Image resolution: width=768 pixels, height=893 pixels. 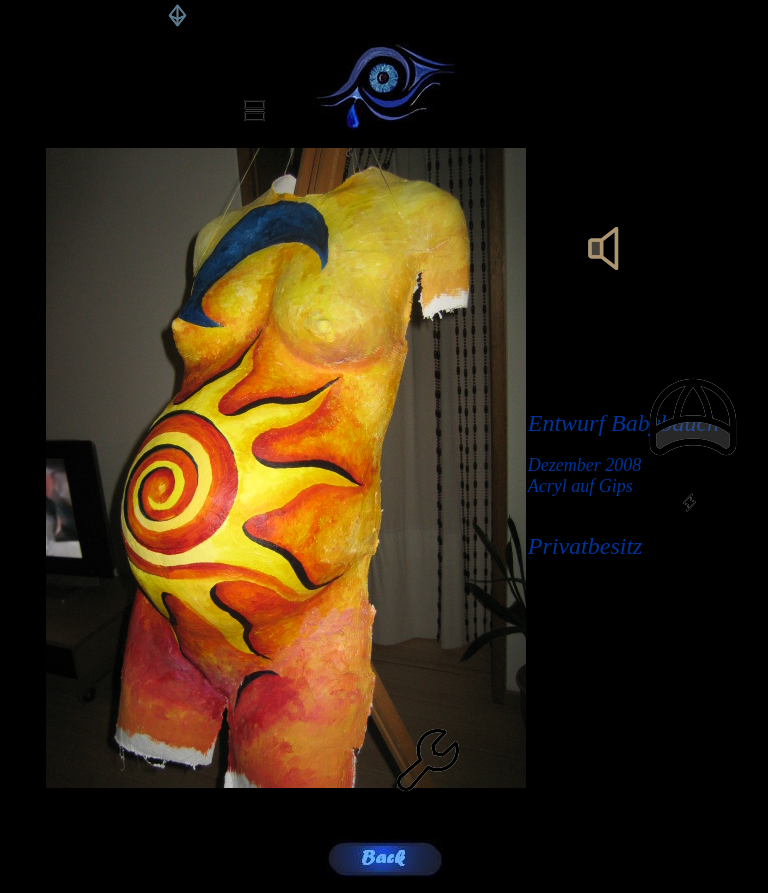 I want to click on view ethereum wallet or balance, so click(x=177, y=15).